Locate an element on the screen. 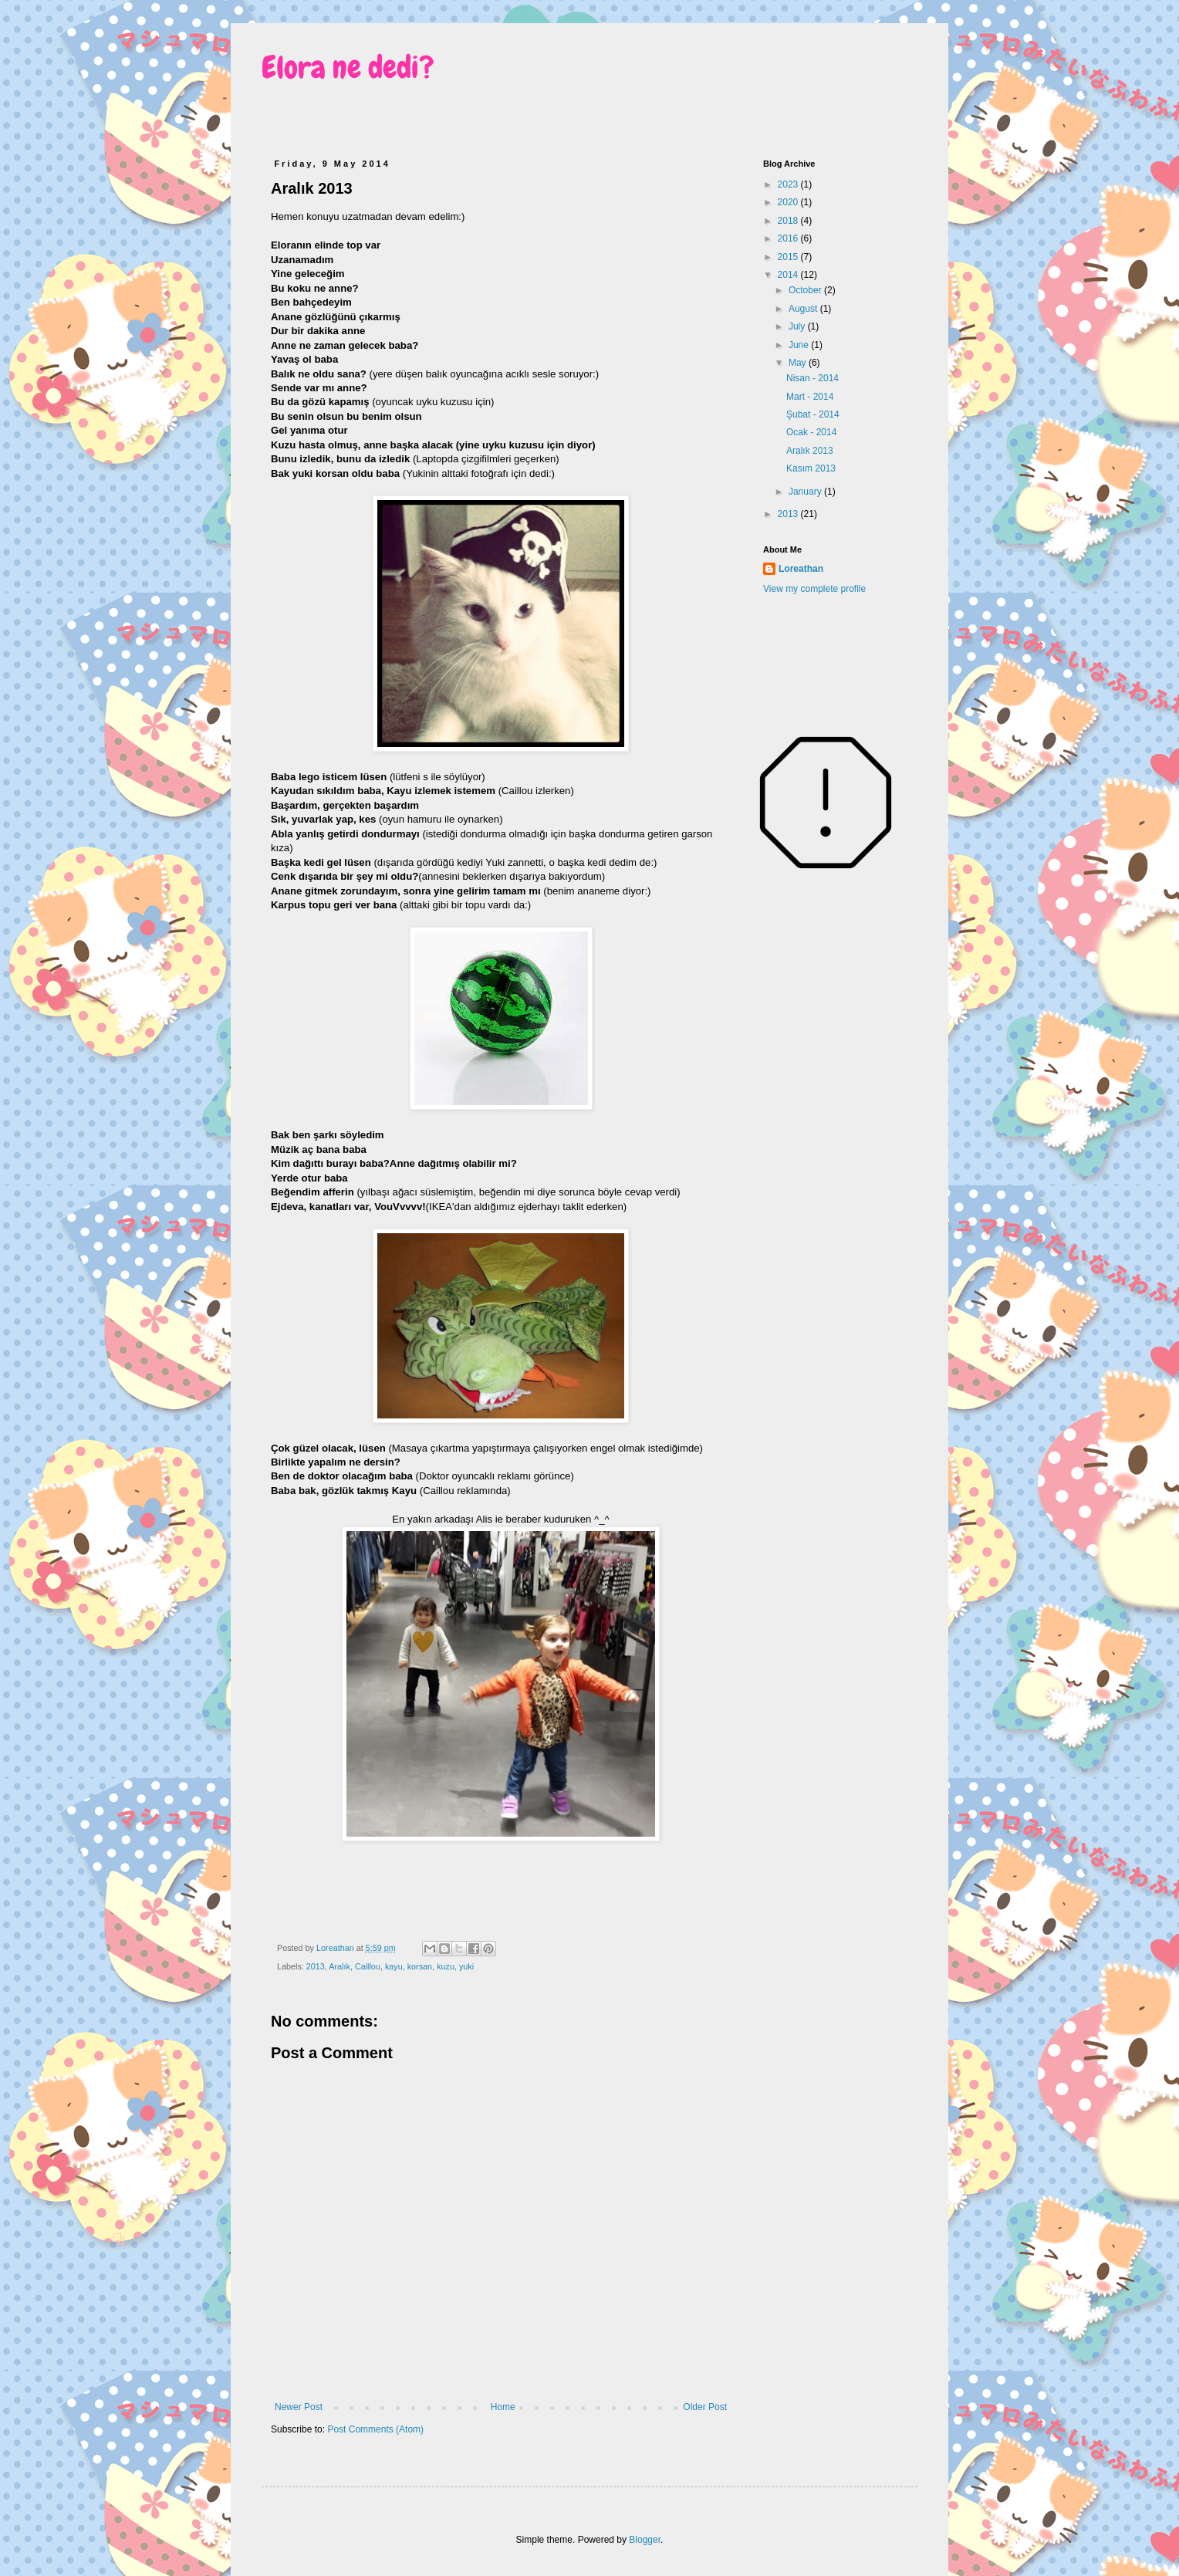 This screenshot has width=1179, height=2576. remove or subtract a selected item is located at coordinates (119, 2239).